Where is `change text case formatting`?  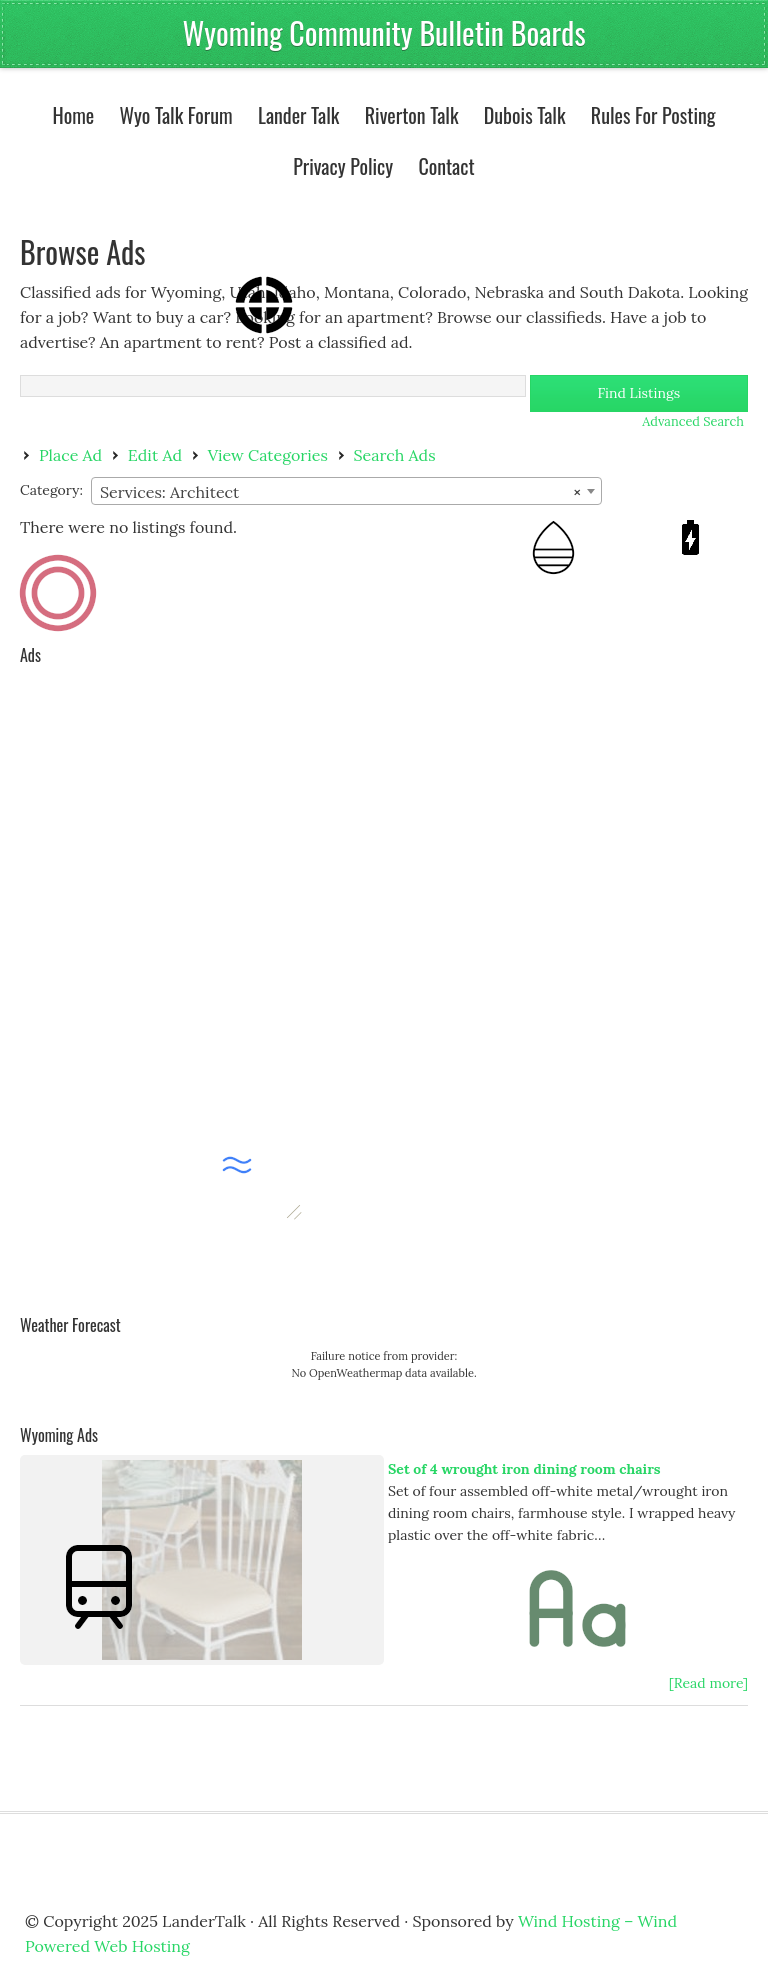 change text case formatting is located at coordinates (577, 1608).